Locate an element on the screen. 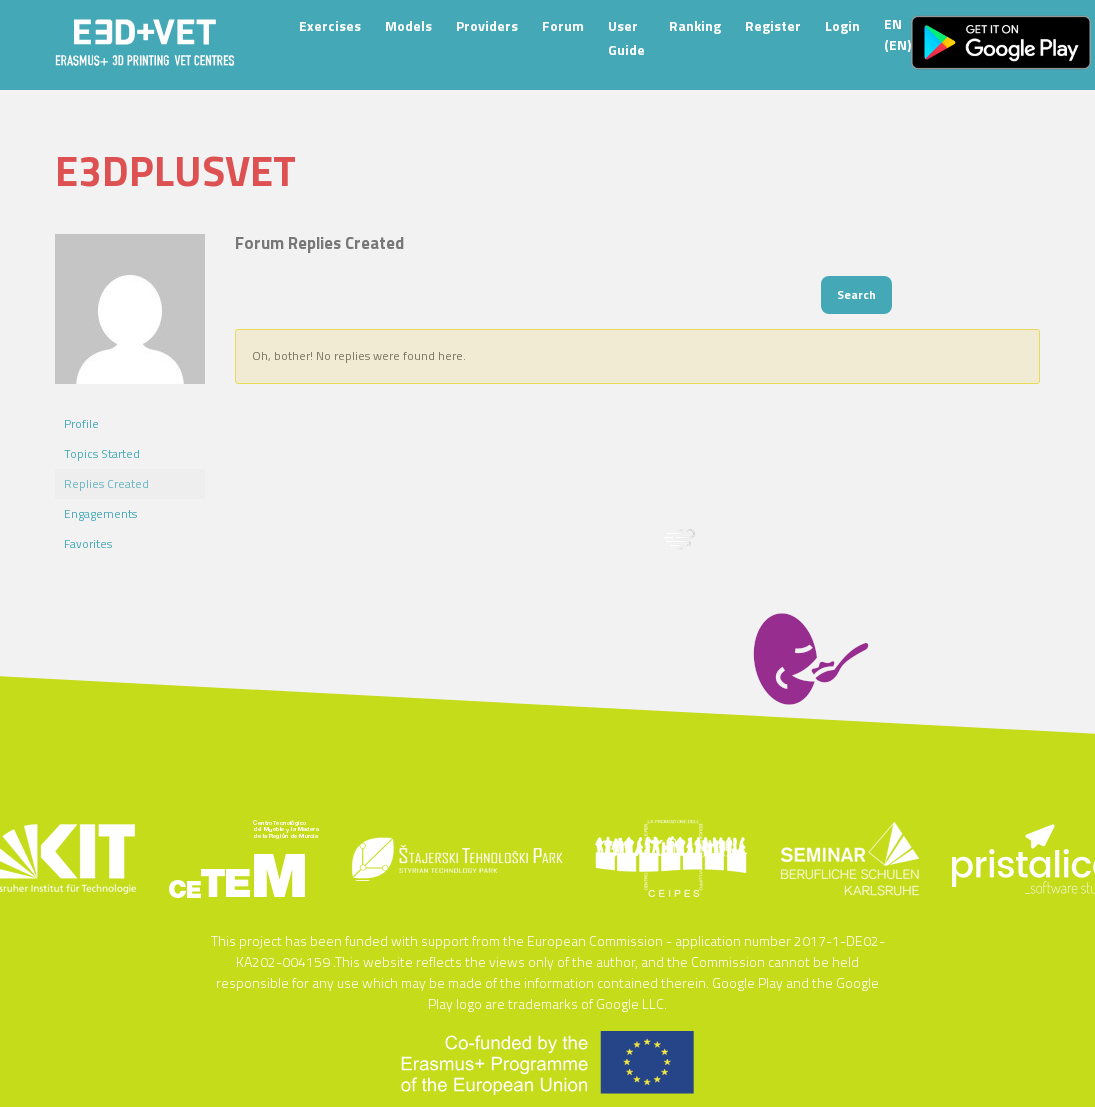 This screenshot has width=1095, height=1107. indicates windy weather conditions is located at coordinates (679, 539).